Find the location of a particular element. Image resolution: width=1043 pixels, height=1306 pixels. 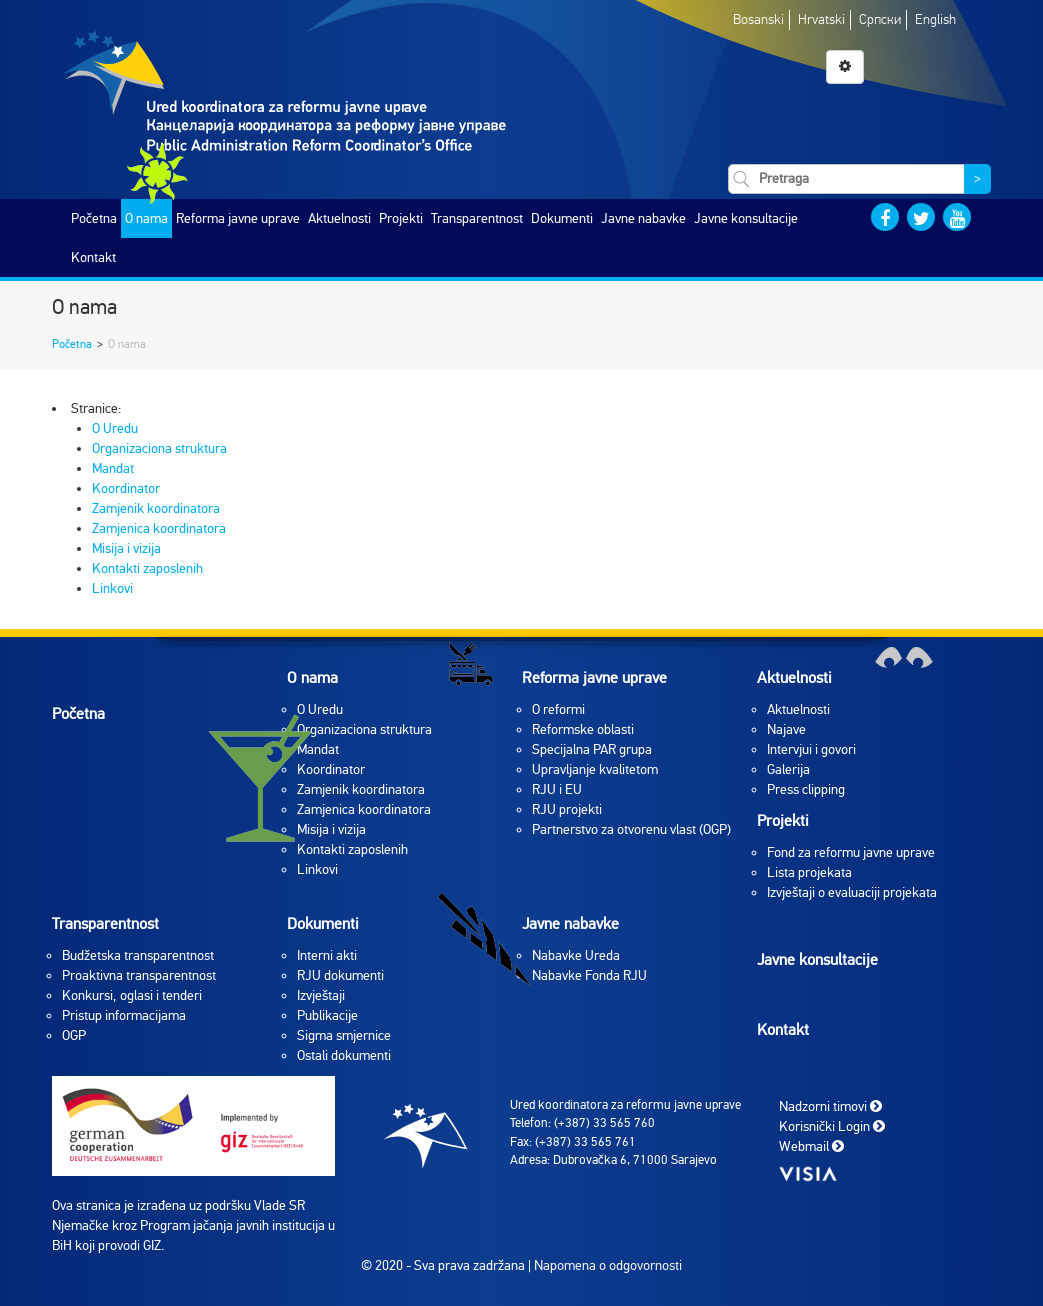

toggle light mode or daytime theme is located at coordinates (157, 174).